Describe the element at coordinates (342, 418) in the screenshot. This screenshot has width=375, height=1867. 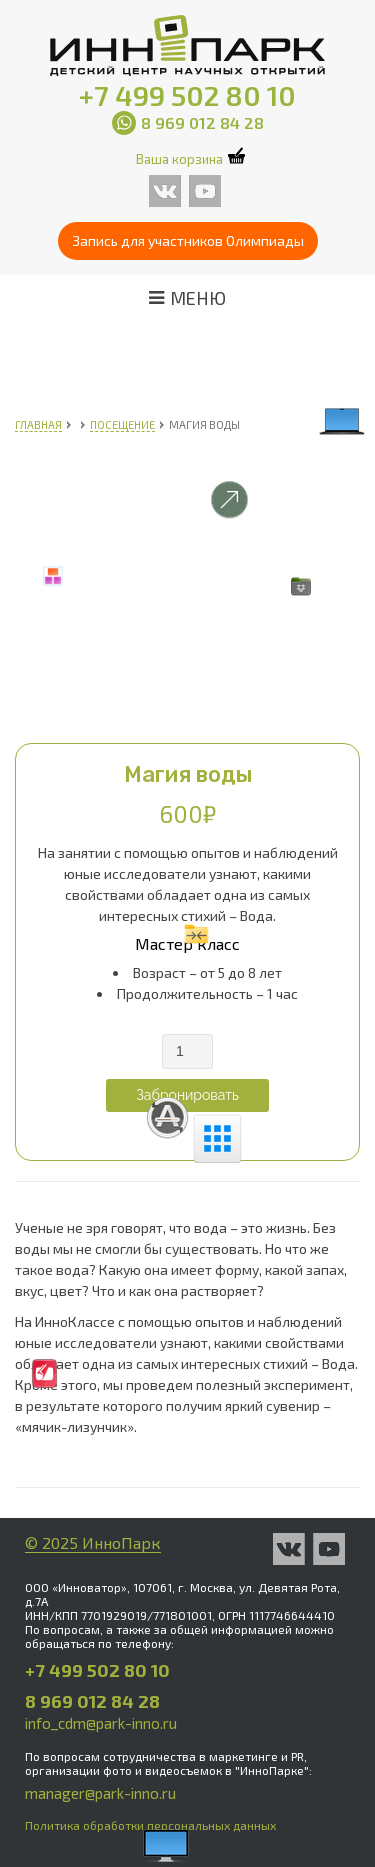
I see `macbook pro 14-inch device icon` at that location.